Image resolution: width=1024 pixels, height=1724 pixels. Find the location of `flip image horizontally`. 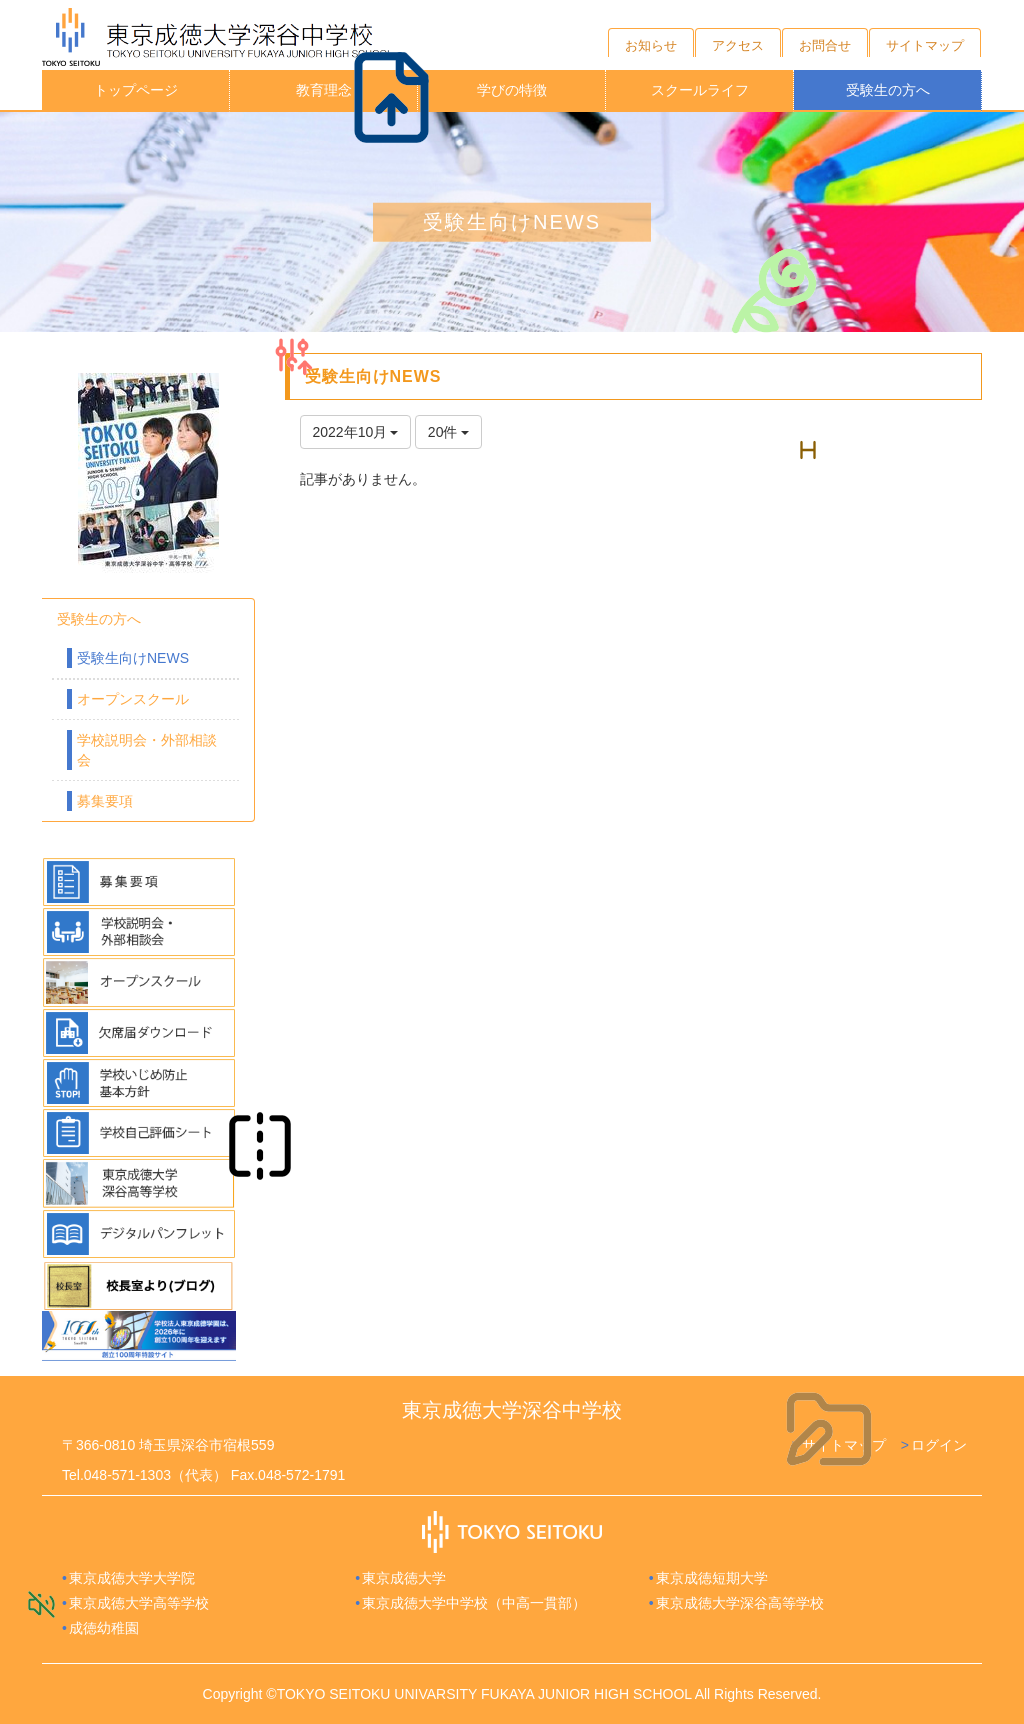

flip image horizontally is located at coordinates (260, 1146).